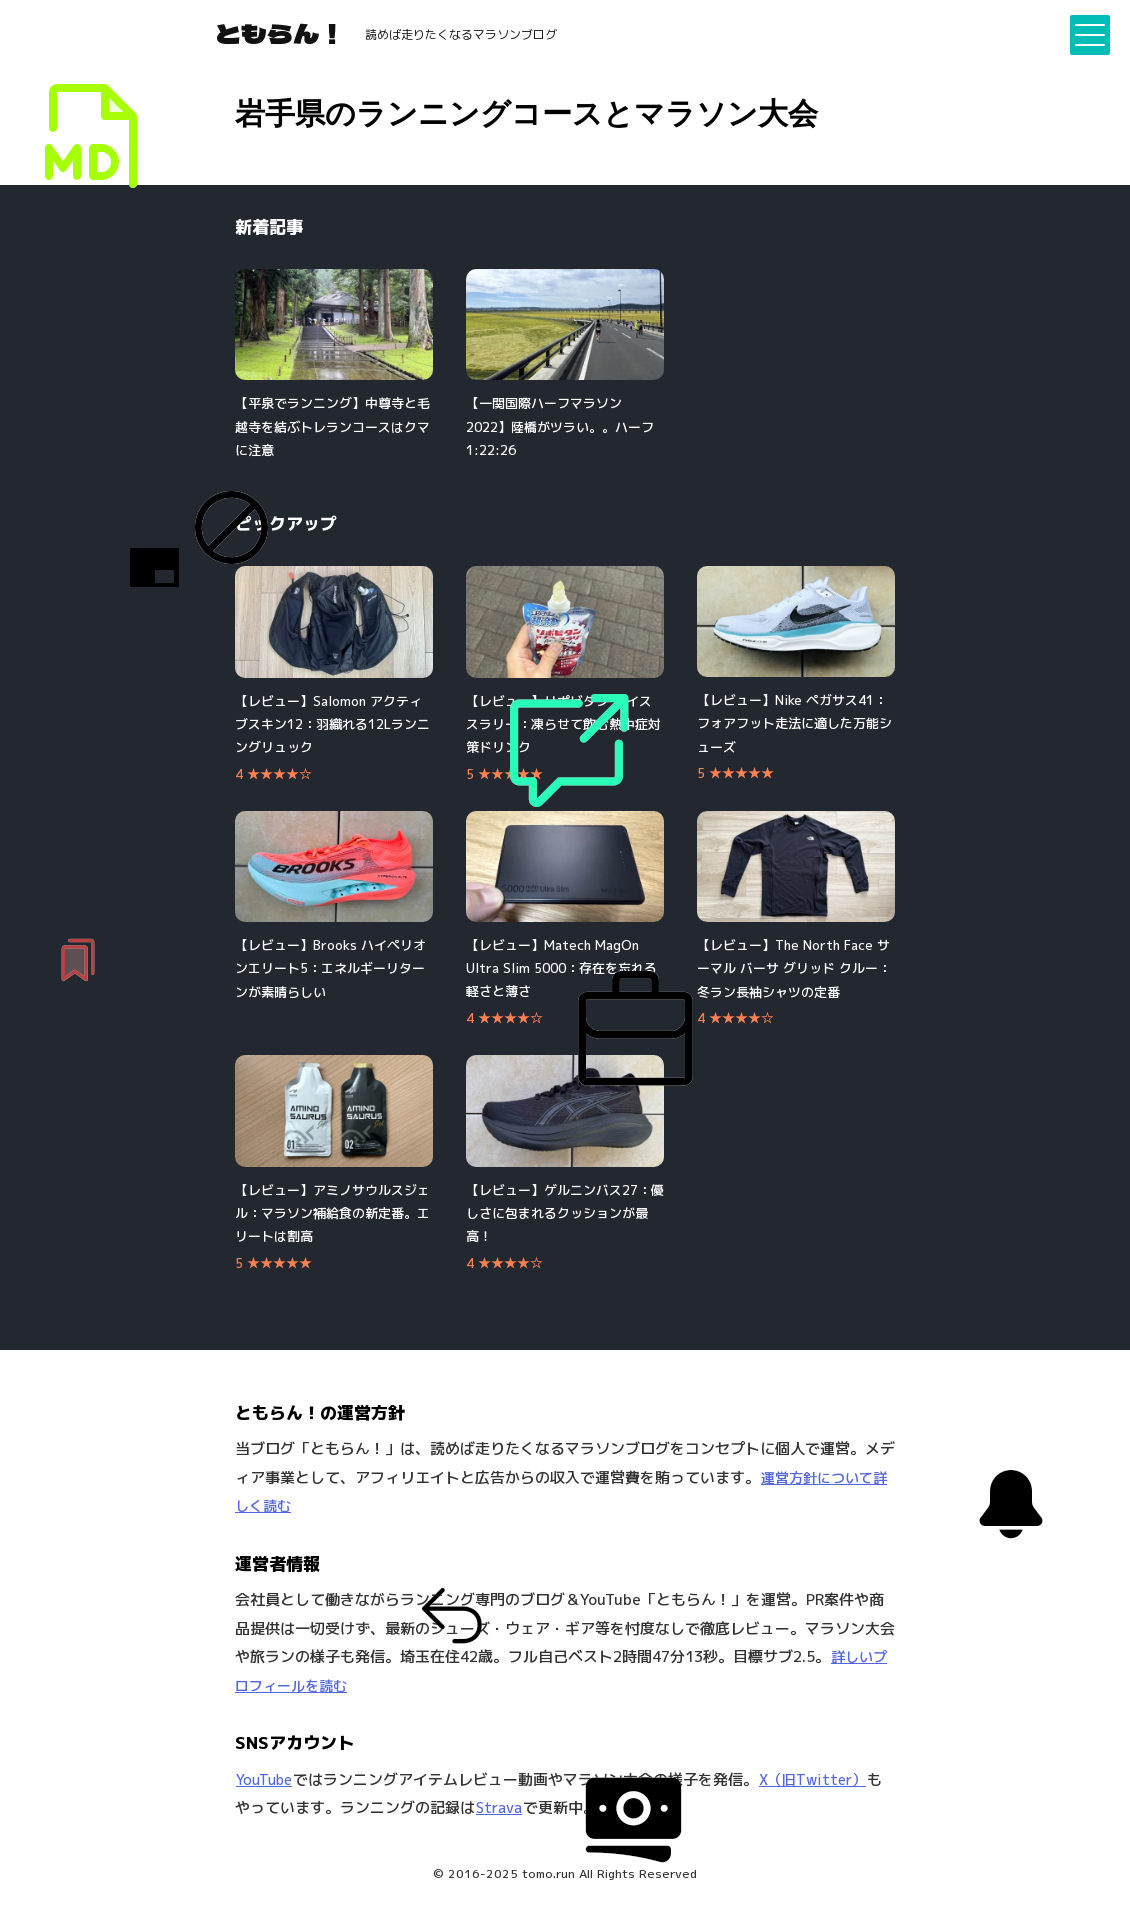  Describe the element at coordinates (231, 527) in the screenshot. I see `indicates a blocked or prohibited action` at that location.